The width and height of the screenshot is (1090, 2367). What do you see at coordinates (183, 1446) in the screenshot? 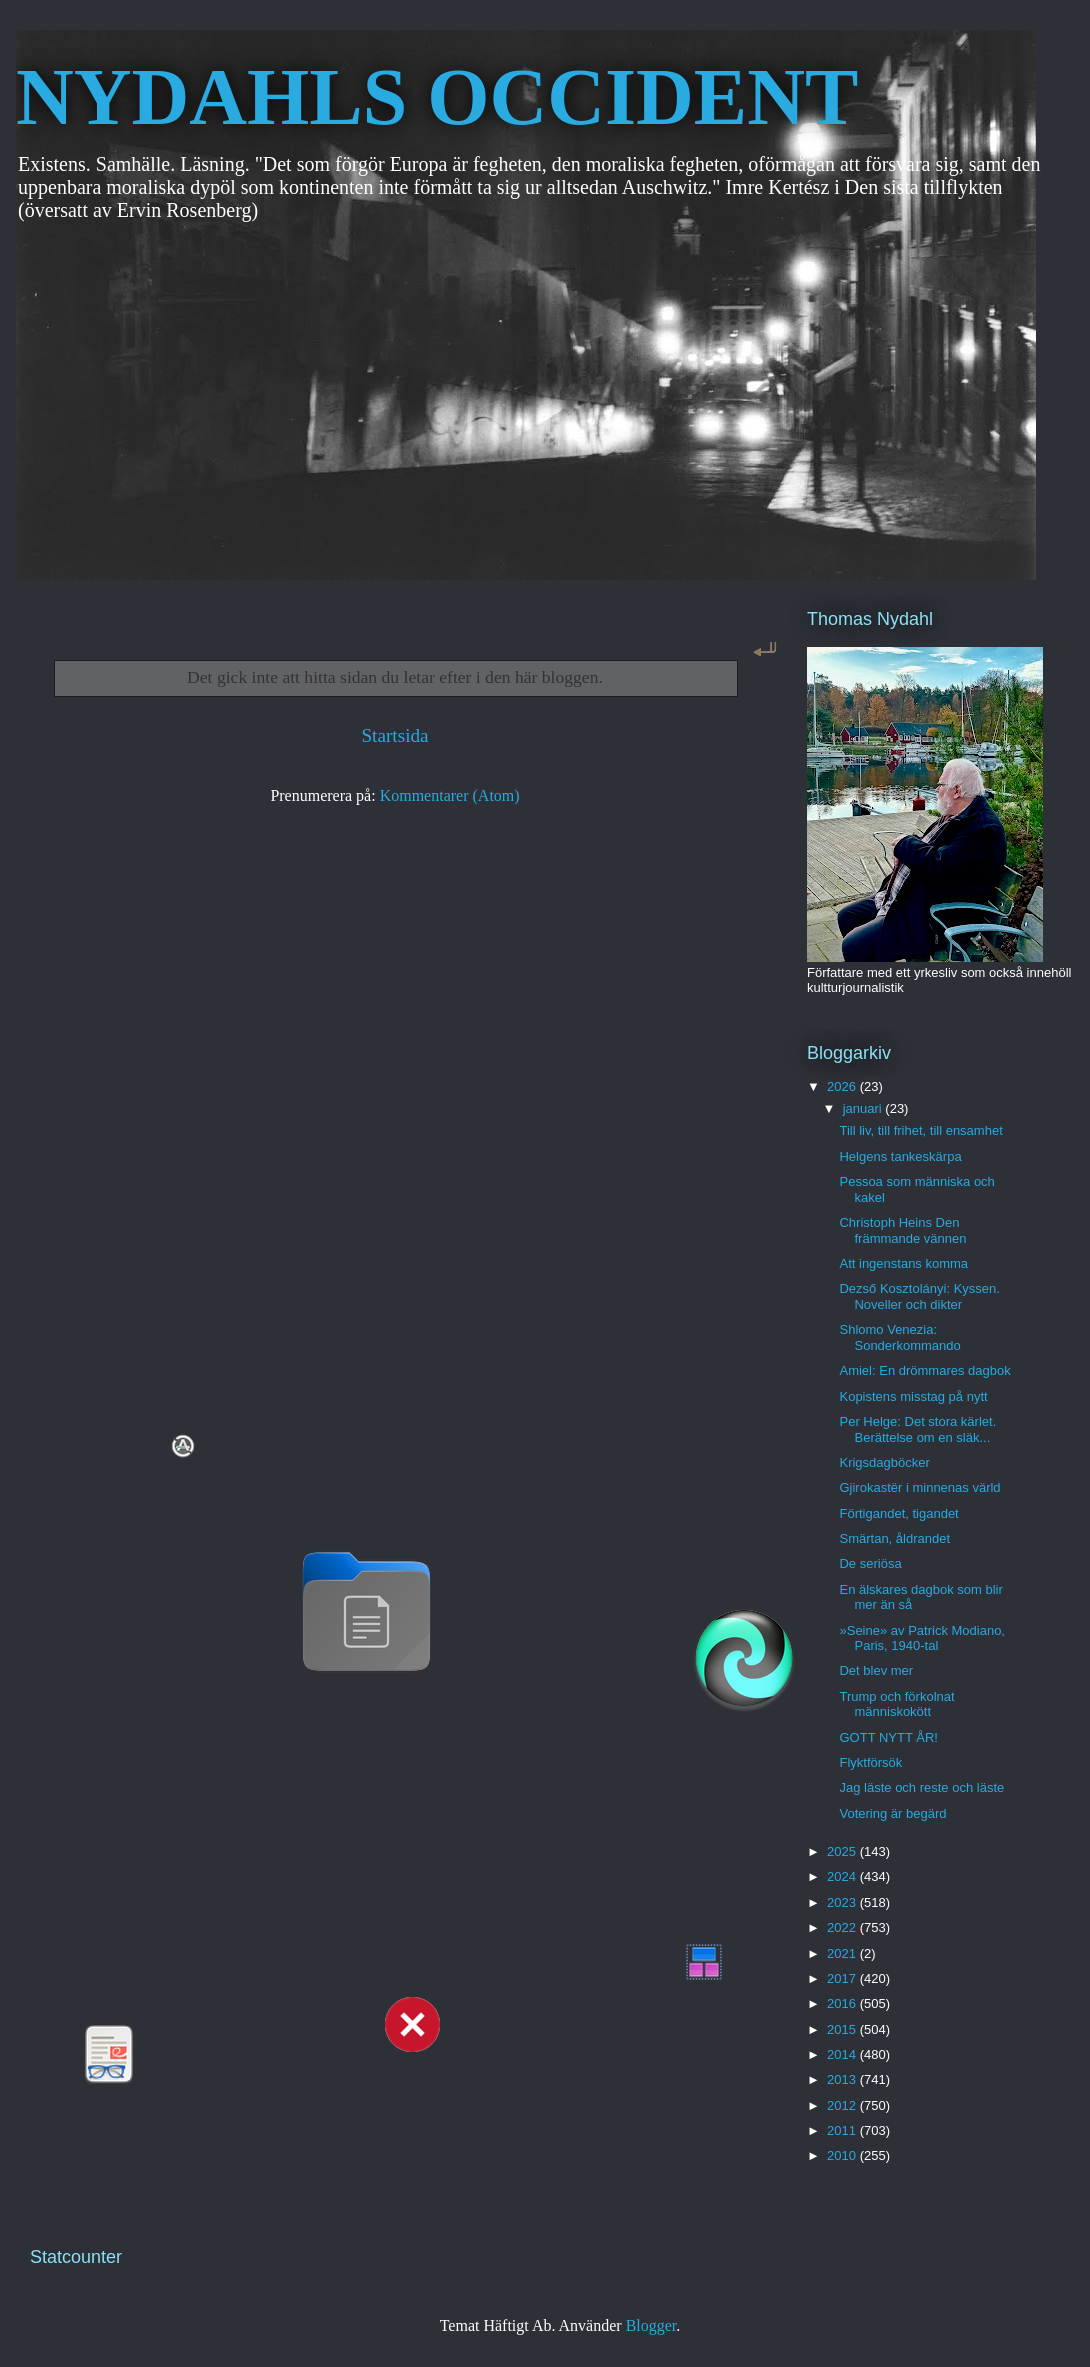
I see `open the software updater application` at bounding box center [183, 1446].